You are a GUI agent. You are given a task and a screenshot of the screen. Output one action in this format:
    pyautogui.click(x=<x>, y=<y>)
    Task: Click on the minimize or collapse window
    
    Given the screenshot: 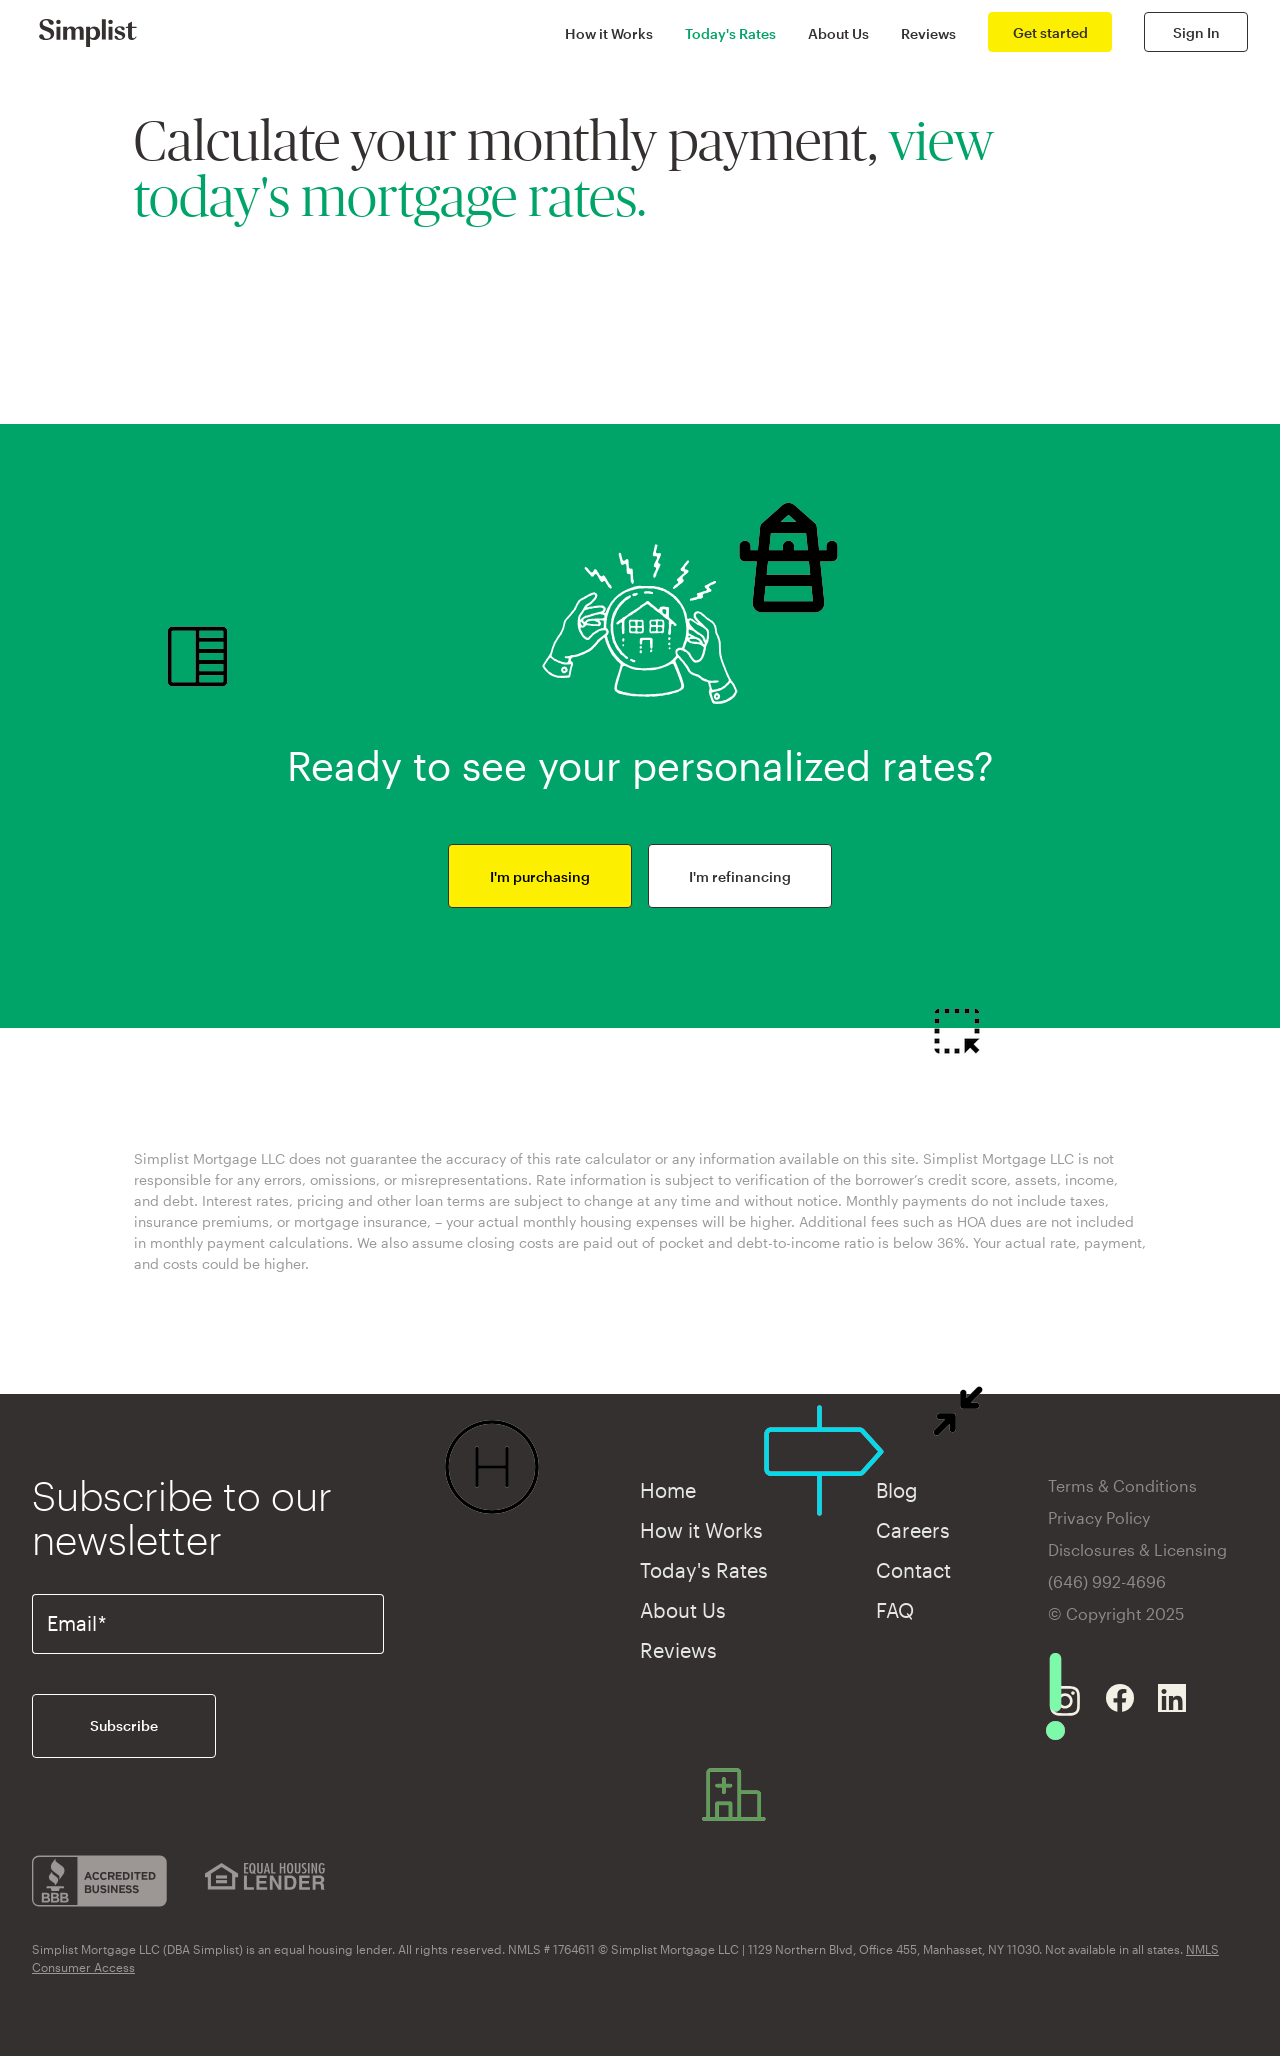 What is the action you would take?
    pyautogui.click(x=958, y=1411)
    